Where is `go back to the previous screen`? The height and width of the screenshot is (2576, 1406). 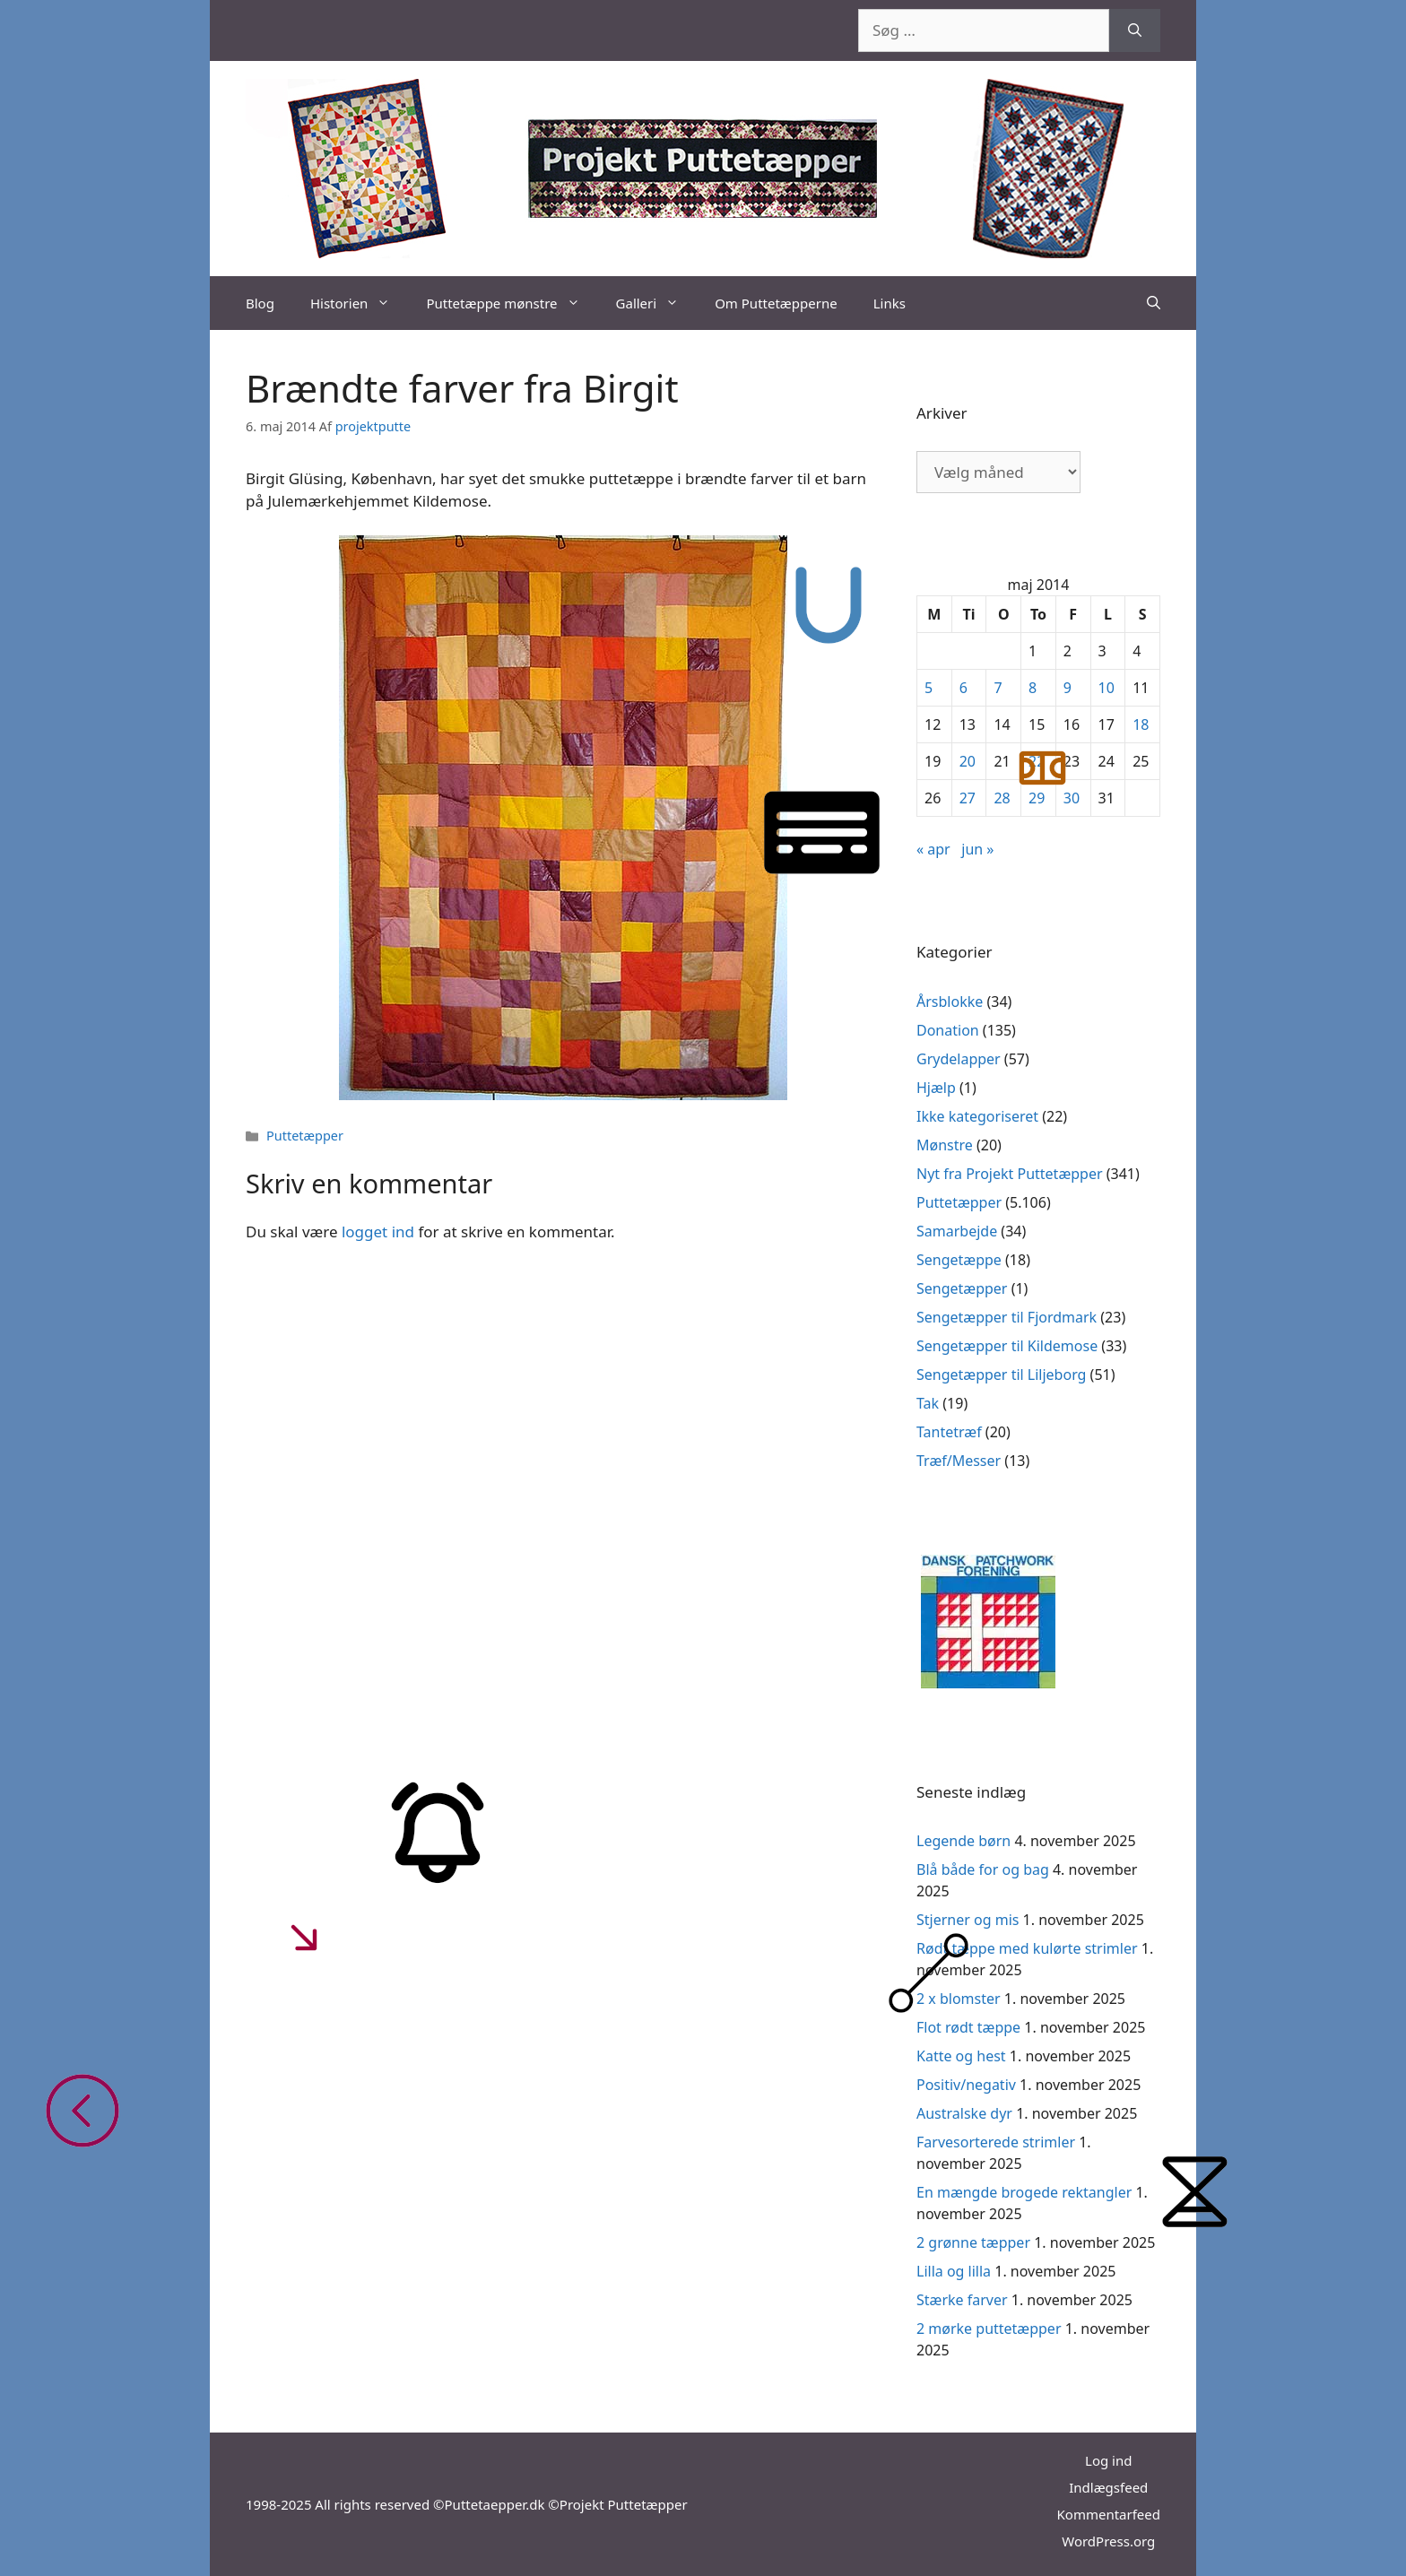
go back to the previous screen is located at coordinates (82, 2111).